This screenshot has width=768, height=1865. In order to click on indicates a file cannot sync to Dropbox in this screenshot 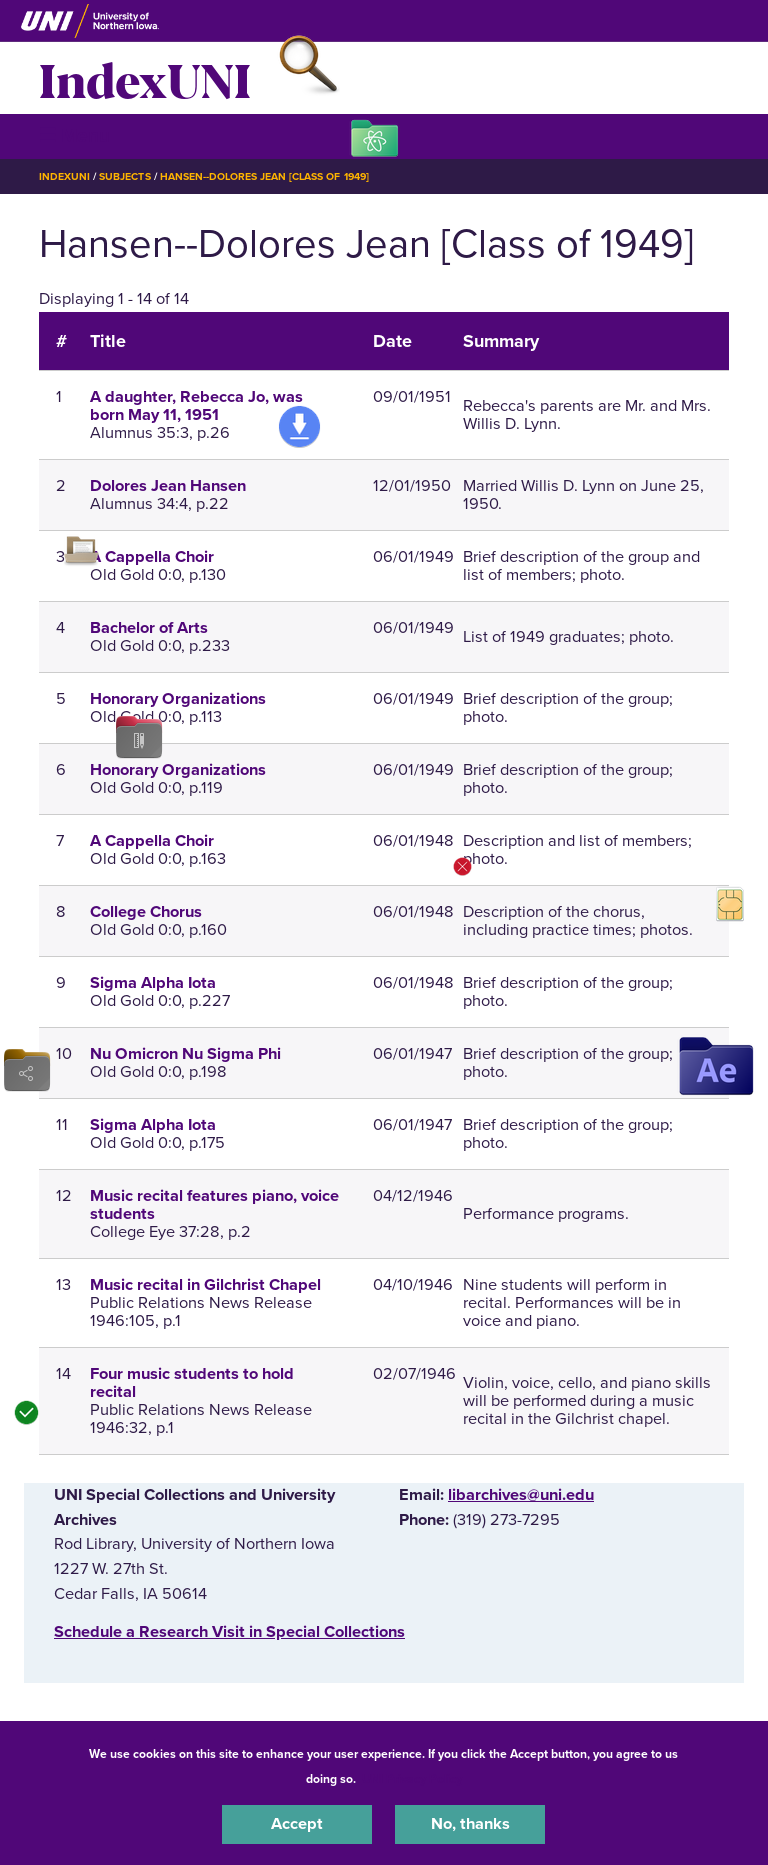, I will do `click(462, 866)`.